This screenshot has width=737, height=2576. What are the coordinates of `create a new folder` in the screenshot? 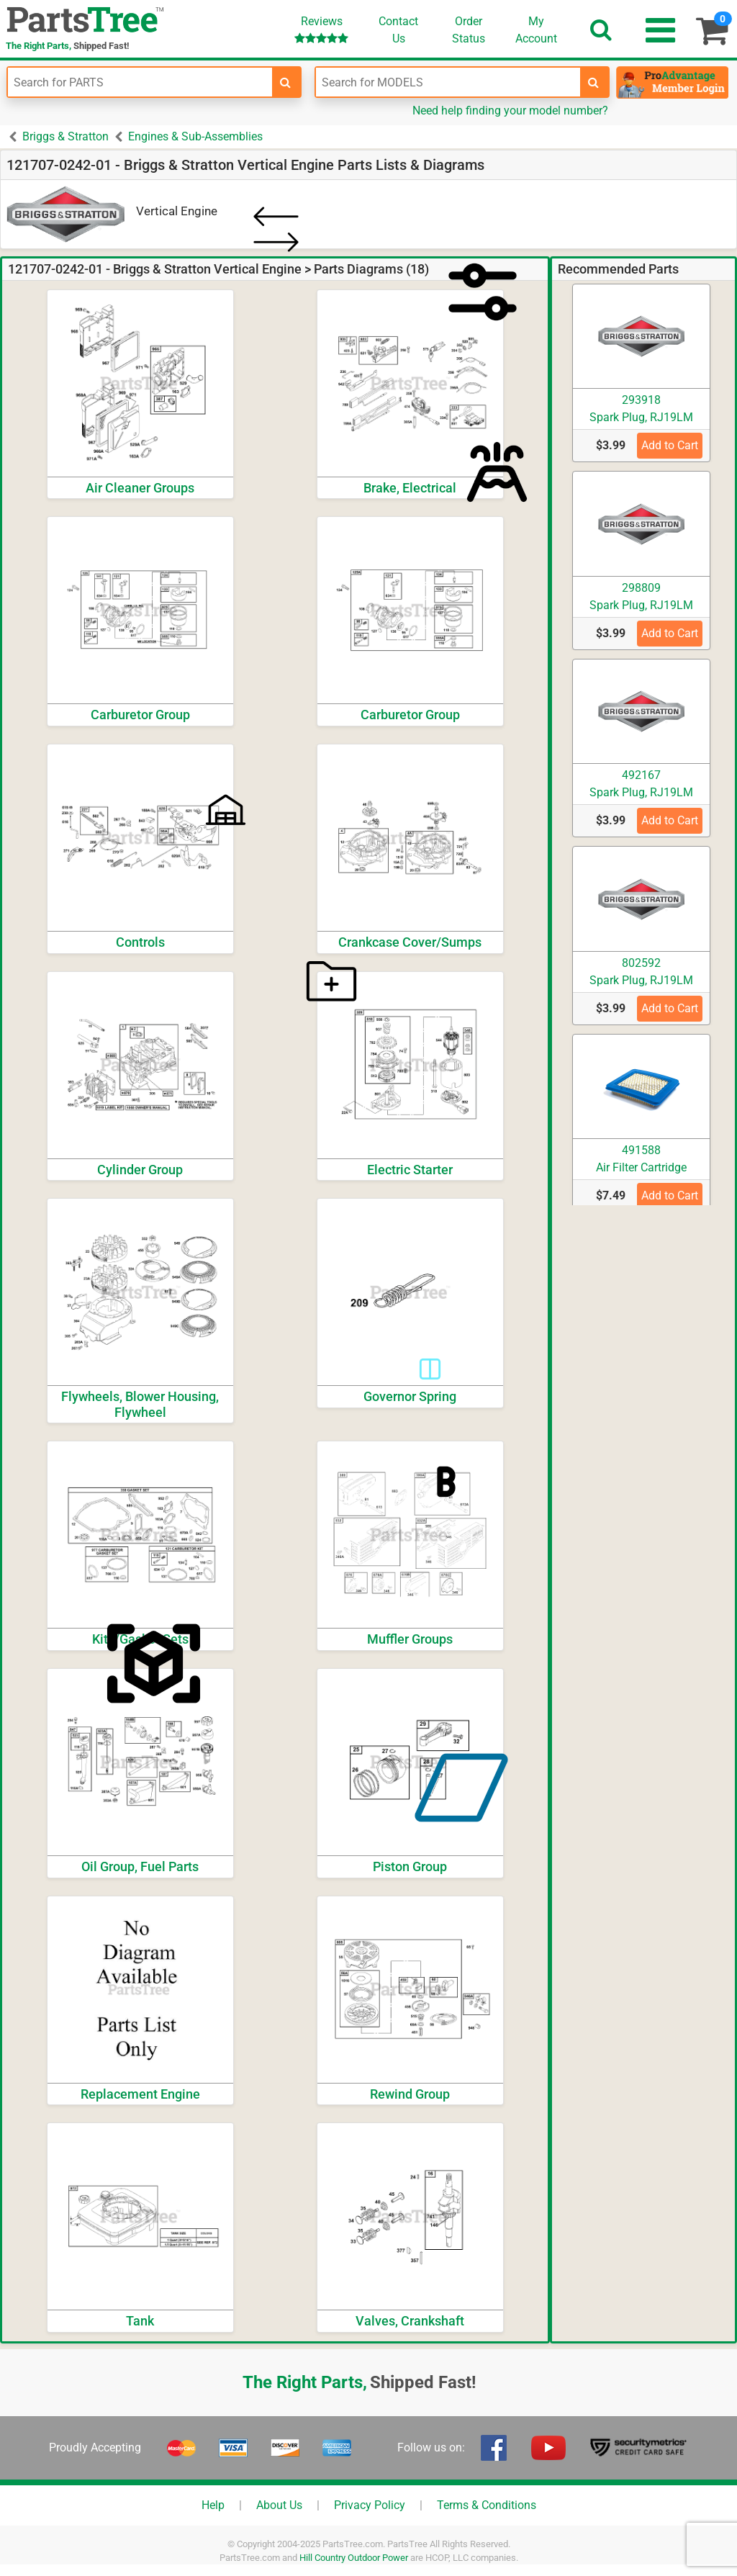 It's located at (331, 980).